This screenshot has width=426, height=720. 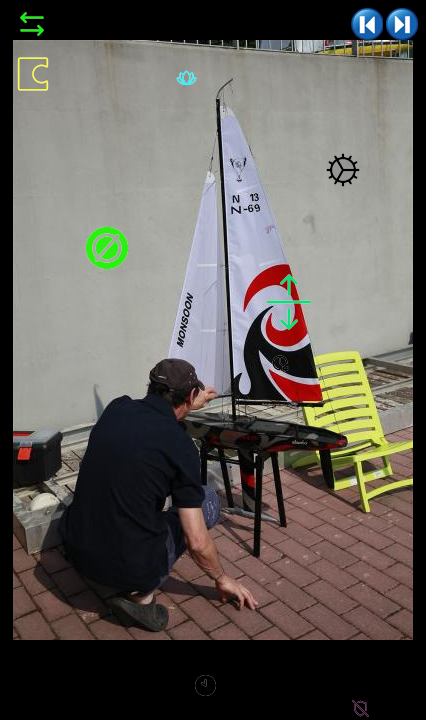 What do you see at coordinates (205, 685) in the screenshot?
I see `indicates the current time is 10 o'clock` at bounding box center [205, 685].